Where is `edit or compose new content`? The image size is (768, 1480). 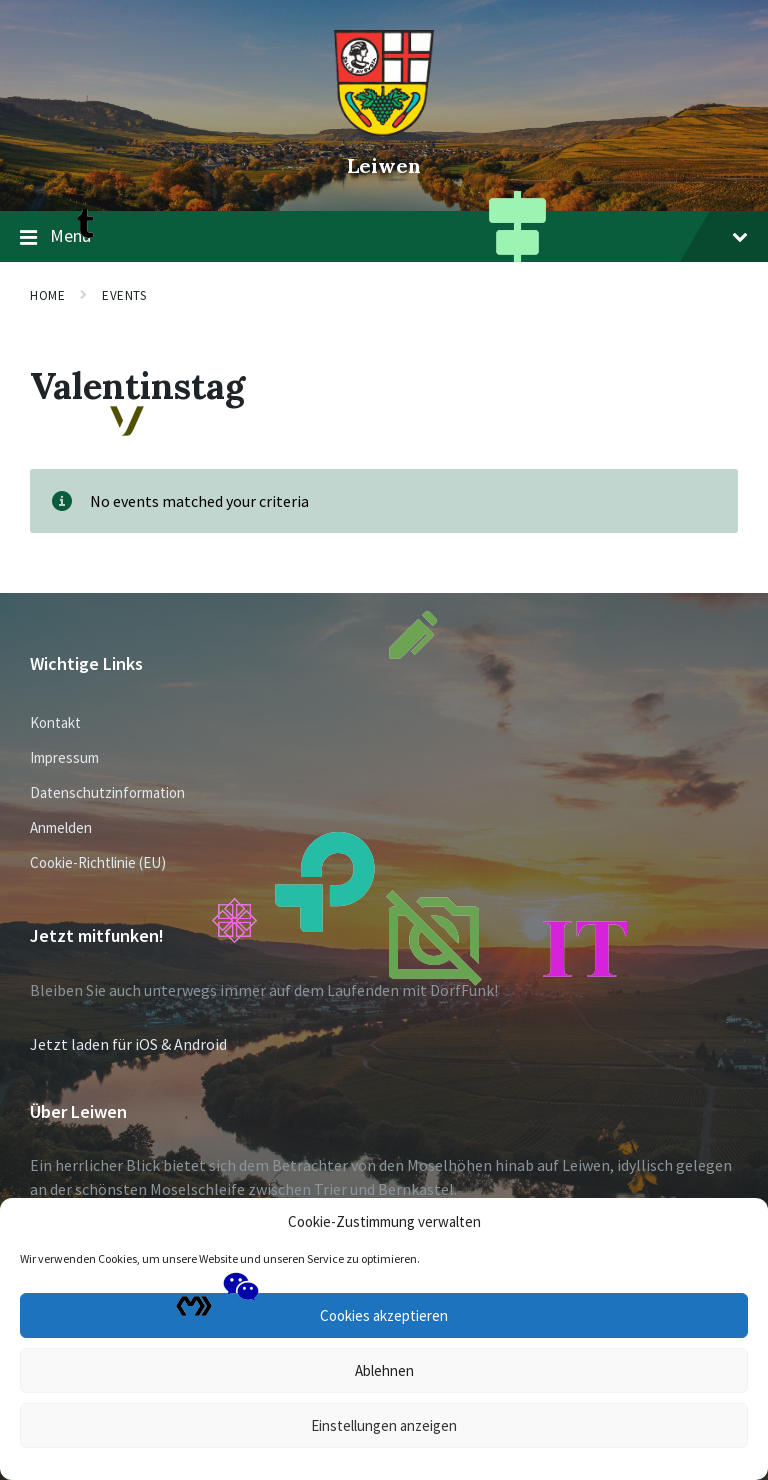
edit or compose new content is located at coordinates (412, 635).